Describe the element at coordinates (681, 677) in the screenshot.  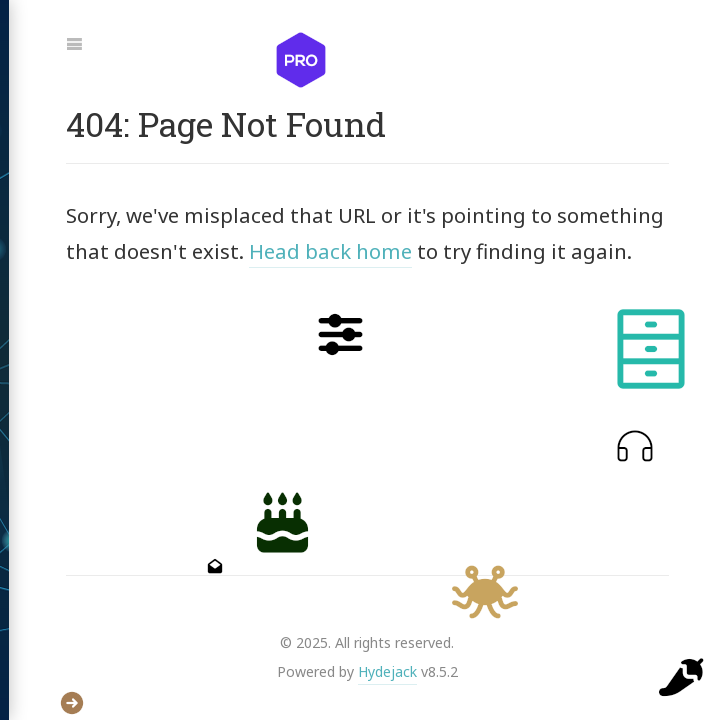
I see `indicates spicy or hot food items` at that location.